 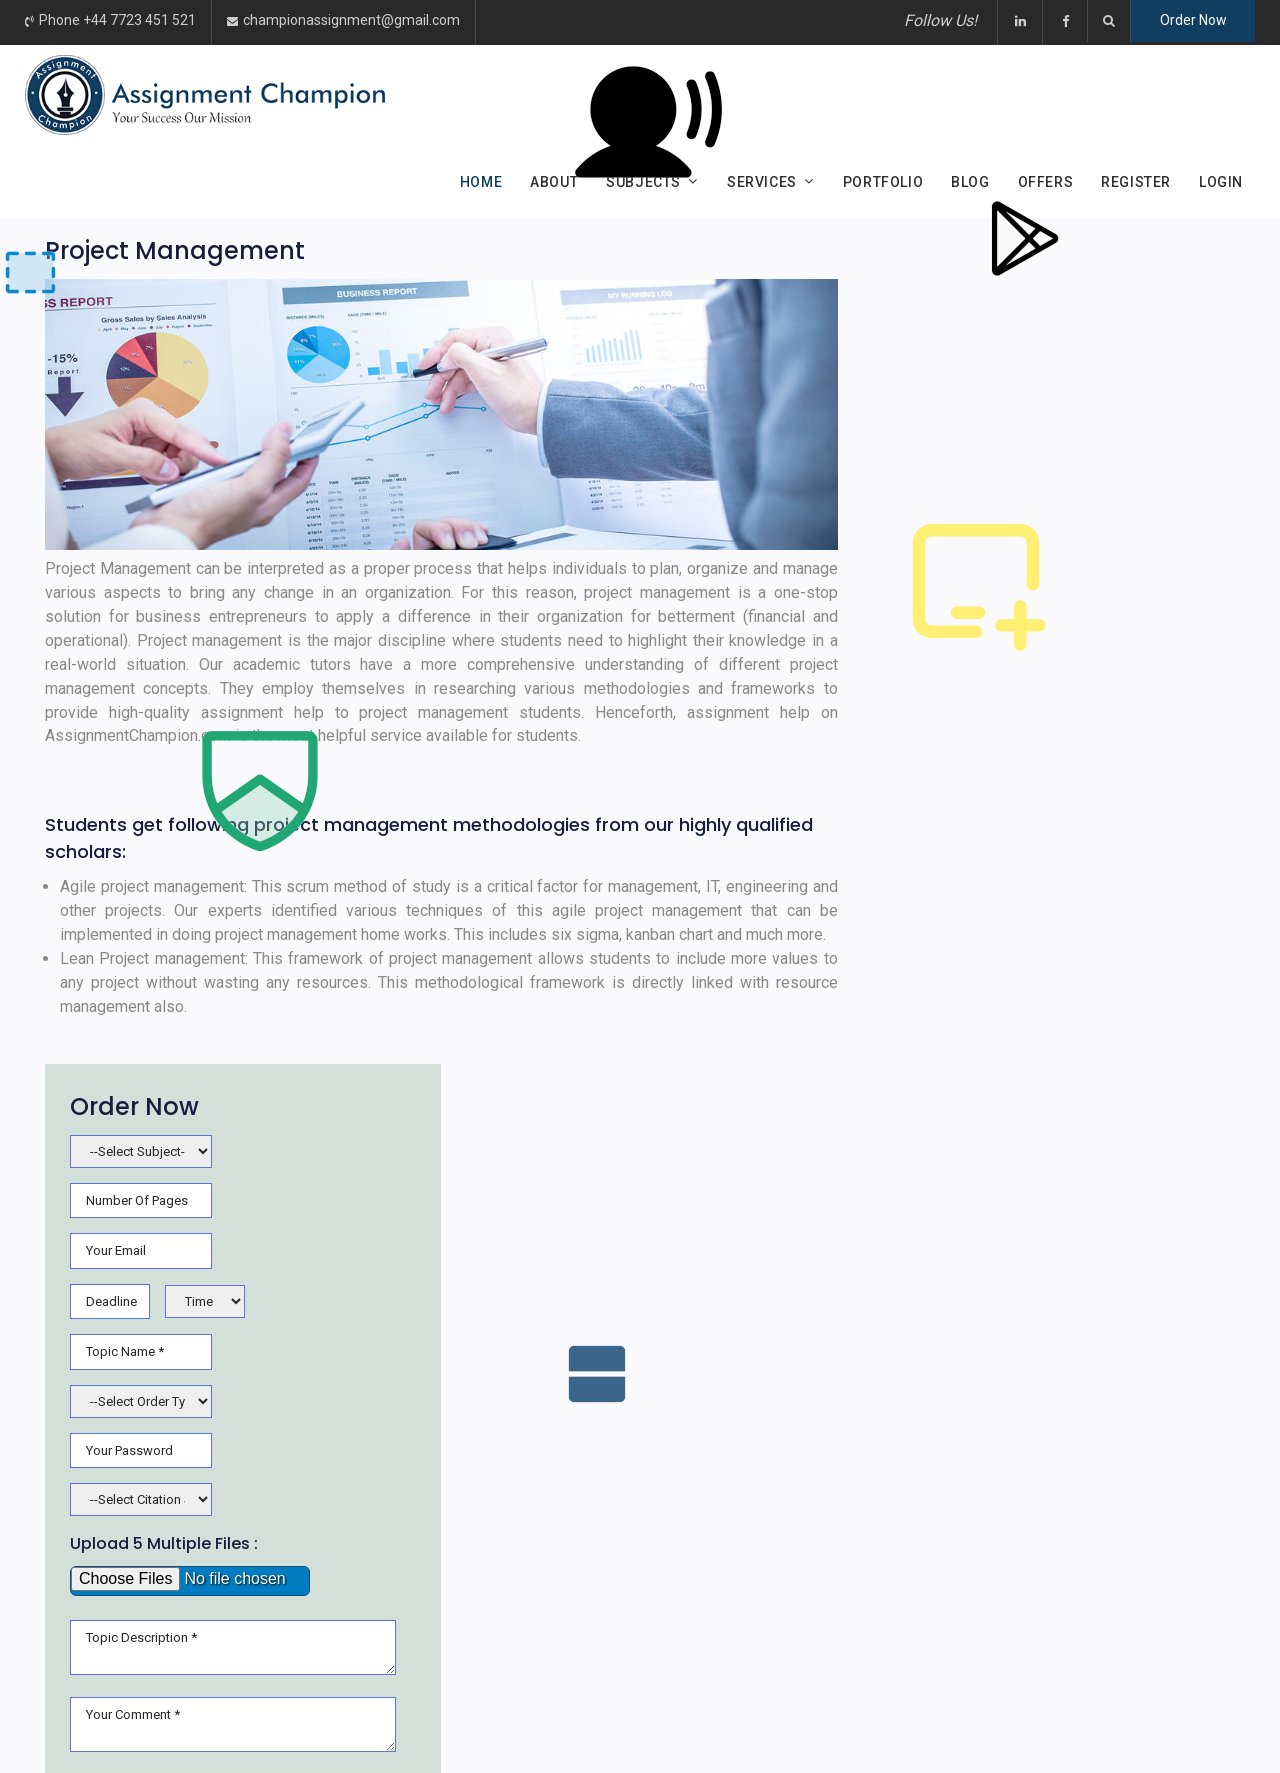 I want to click on split view horizontally, so click(x=597, y=1374).